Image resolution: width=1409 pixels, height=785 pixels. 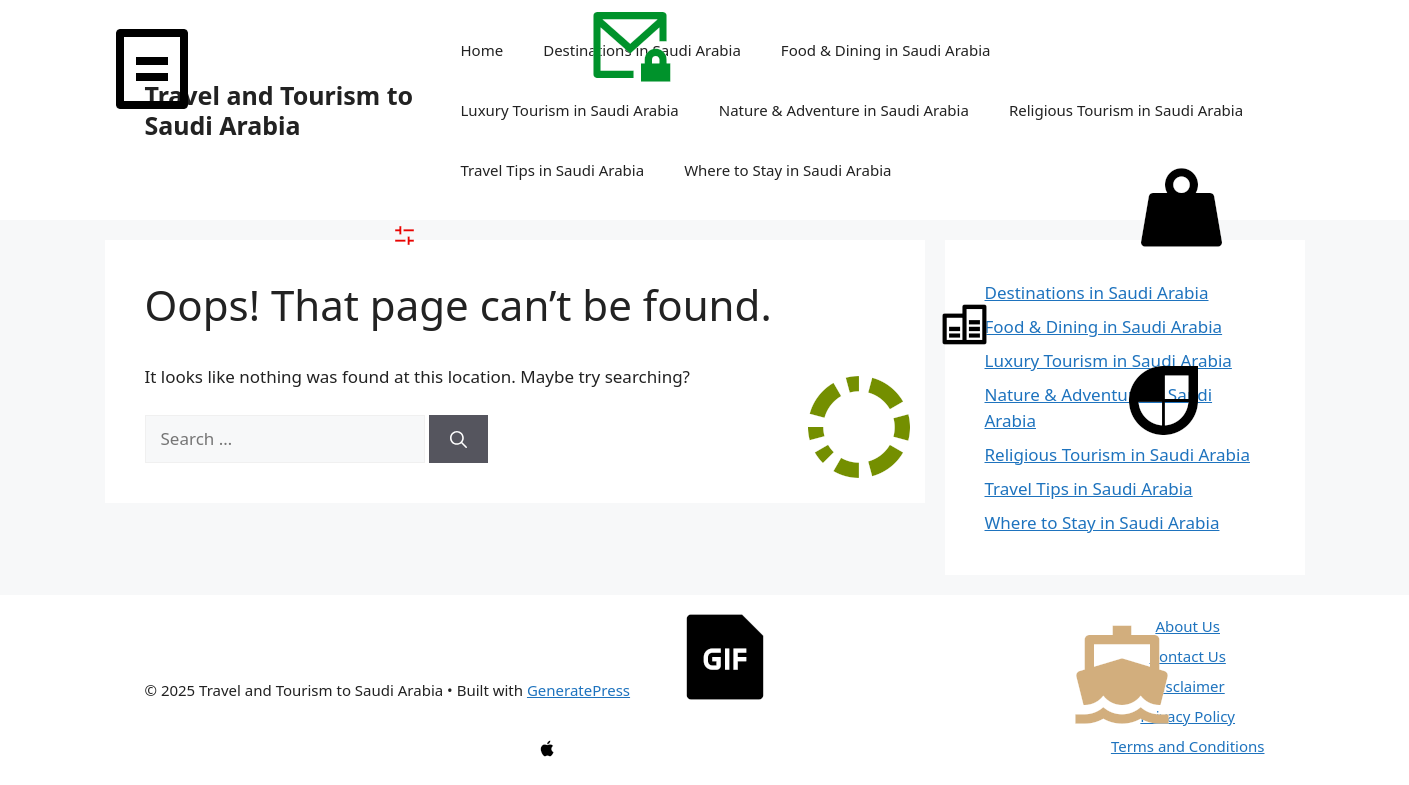 I want to click on view invoice or billing details, so click(x=152, y=69).